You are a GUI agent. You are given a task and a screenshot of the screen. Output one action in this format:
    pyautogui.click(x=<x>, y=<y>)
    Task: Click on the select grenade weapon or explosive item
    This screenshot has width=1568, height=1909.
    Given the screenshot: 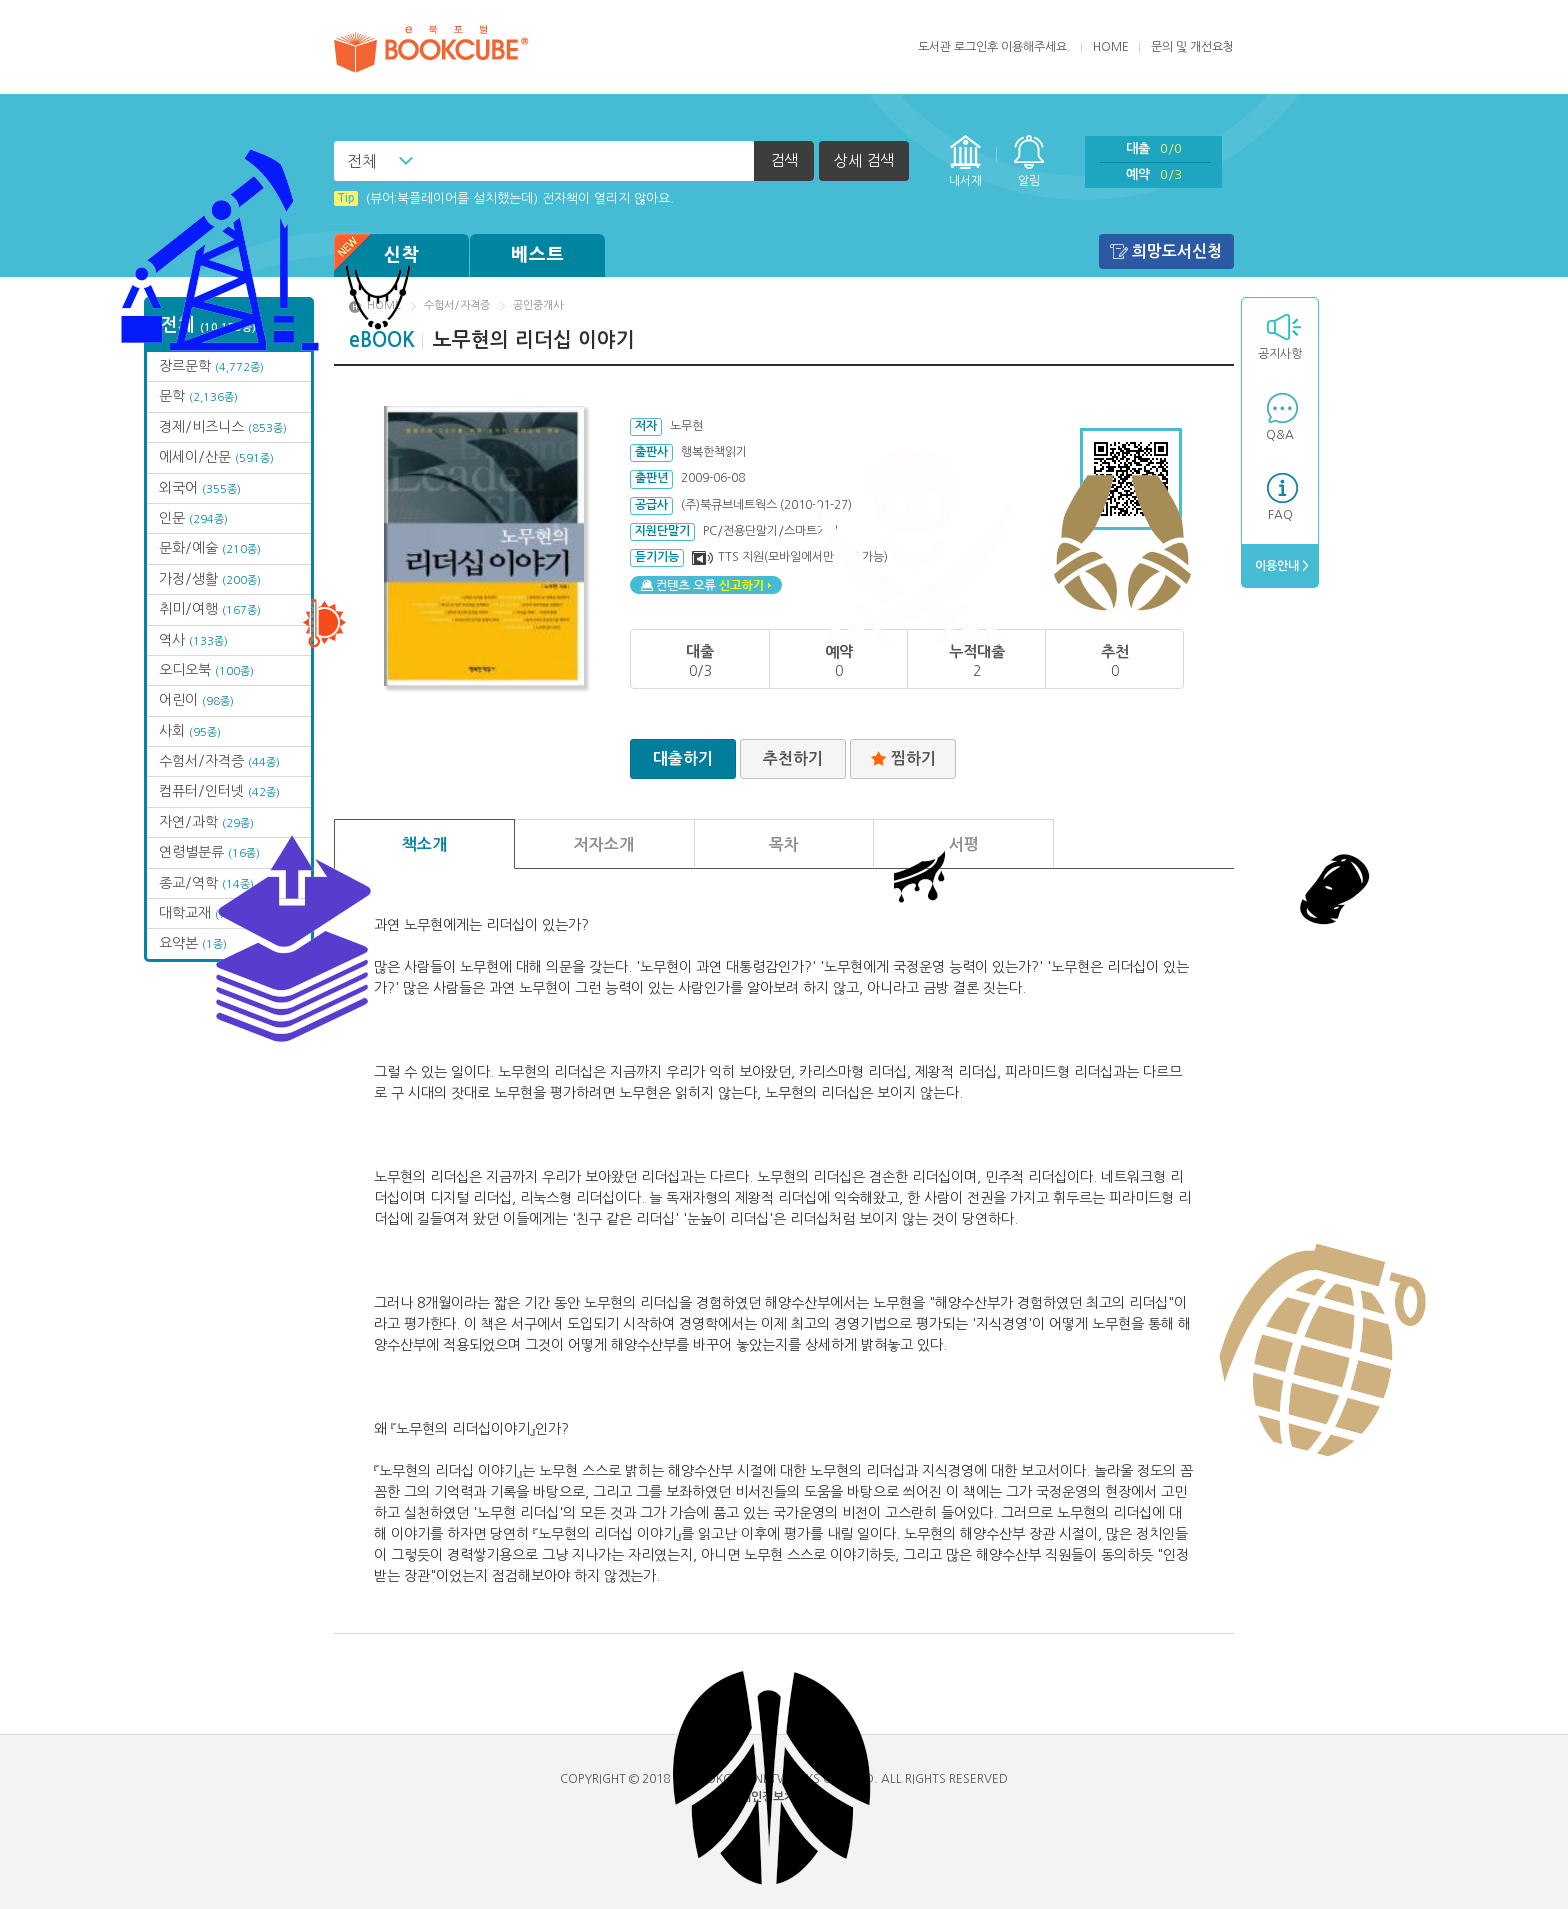 What is the action you would take?
    pyautogui.click(x=1317, y=1348)
    